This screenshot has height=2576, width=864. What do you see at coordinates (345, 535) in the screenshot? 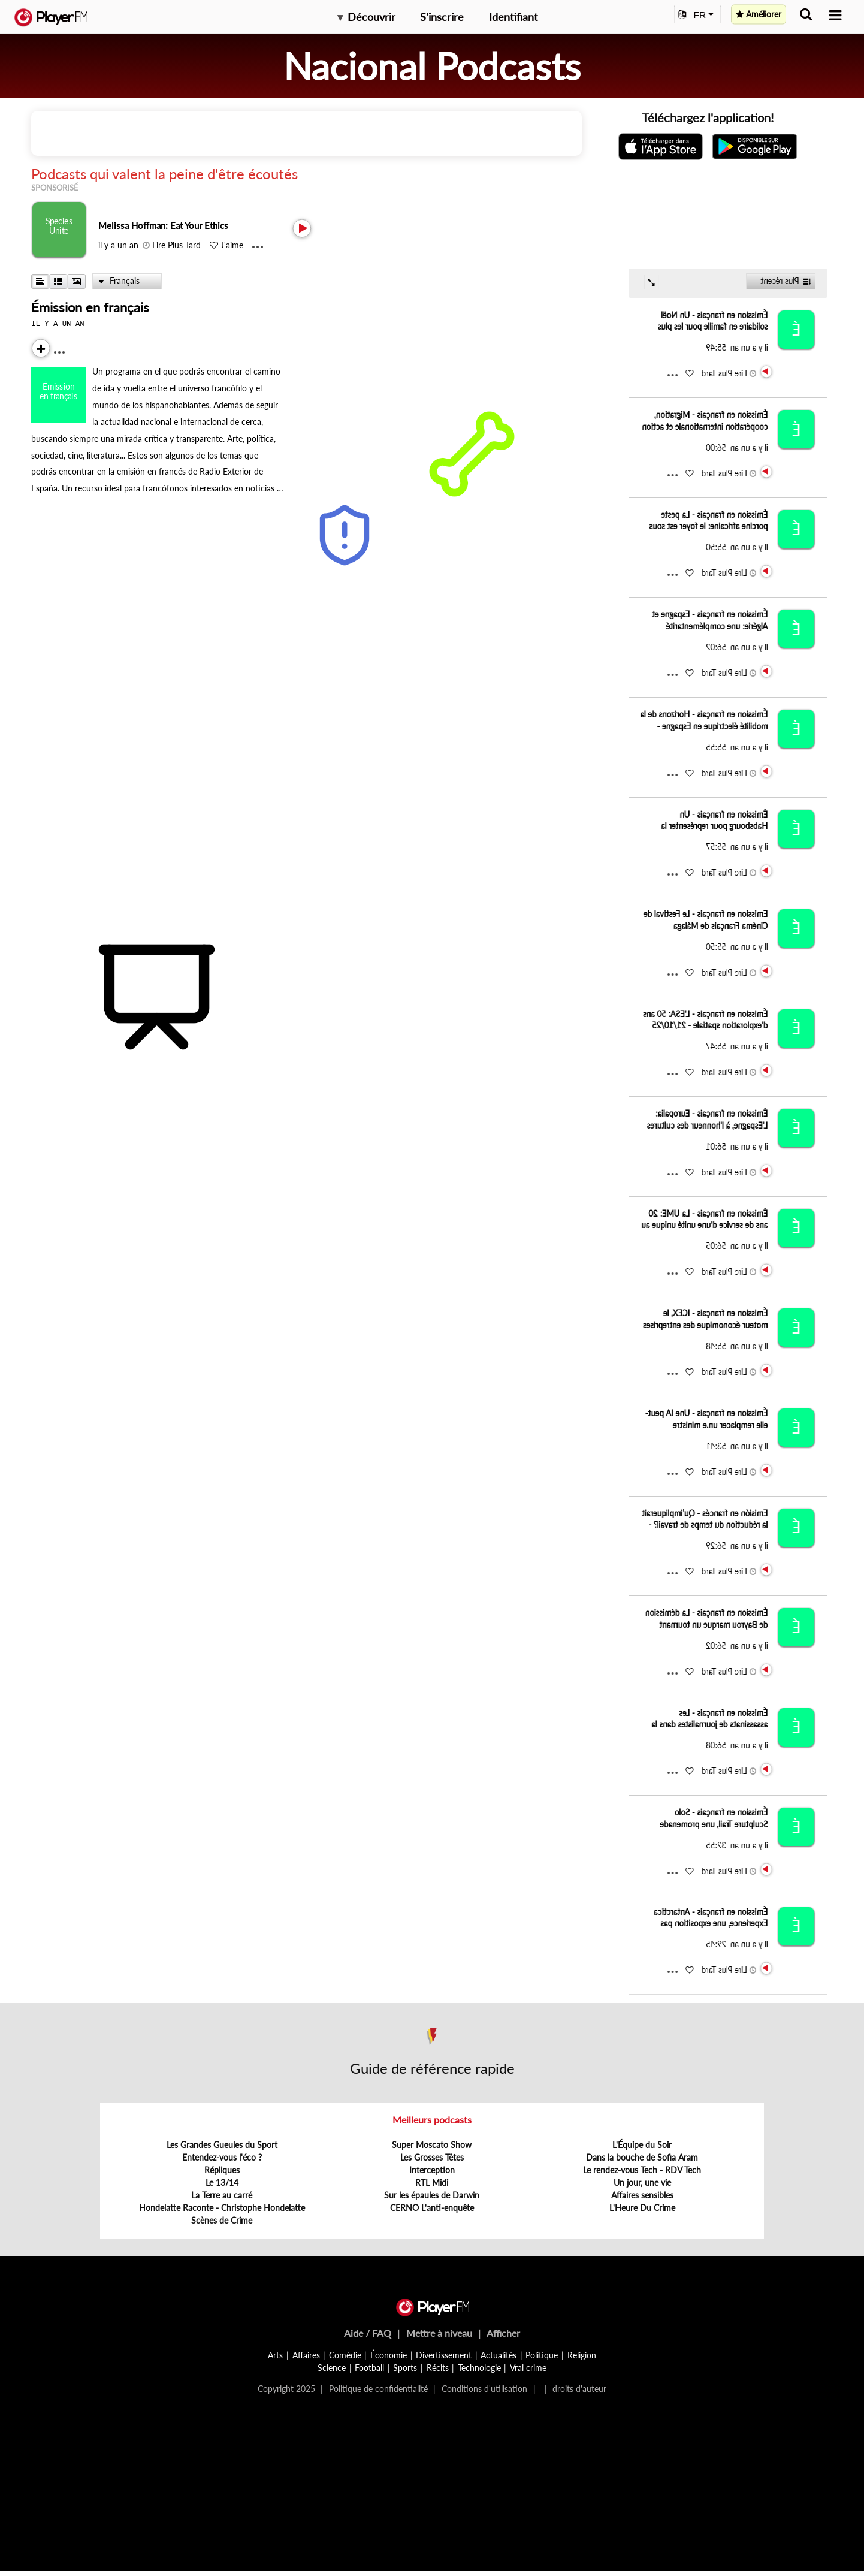
I see `security warning or alert detected` at bounding box center [345, 535].